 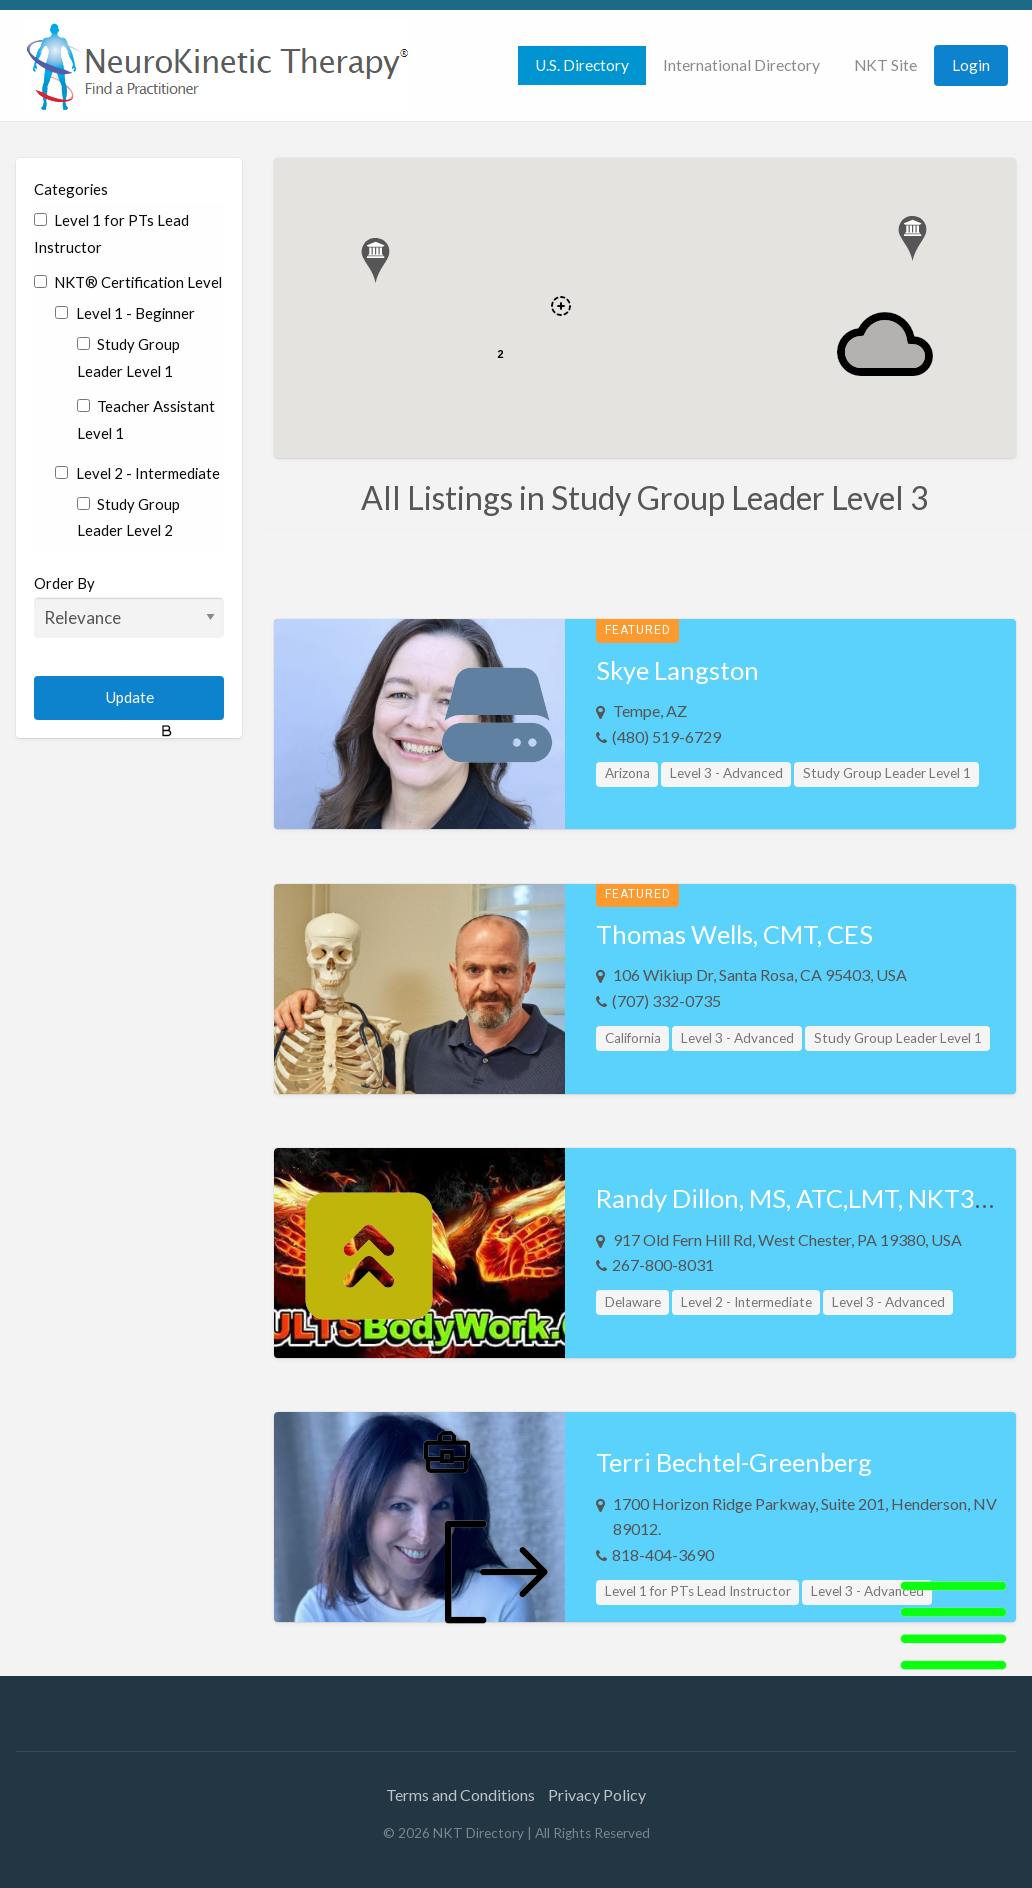 What do you see at coordinates (166, 731) in the screenshot?
I see `apply bold formatting to selected text` at bounding box center [166, 731].